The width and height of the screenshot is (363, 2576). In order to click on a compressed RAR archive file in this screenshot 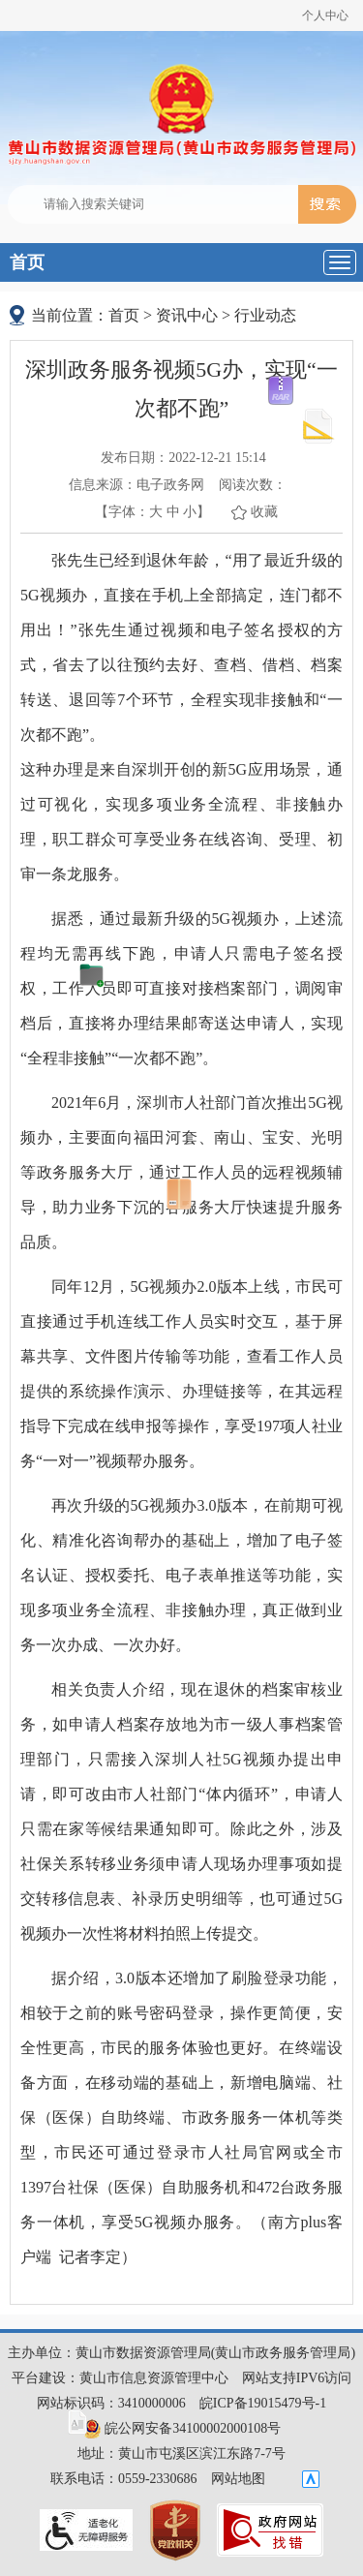, I will do `click(281, 390)`.